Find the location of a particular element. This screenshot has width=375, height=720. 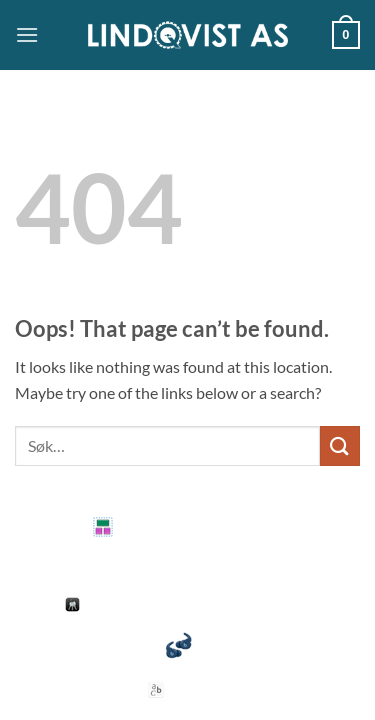

select all items in the current view is located at coordinates (103, 527).